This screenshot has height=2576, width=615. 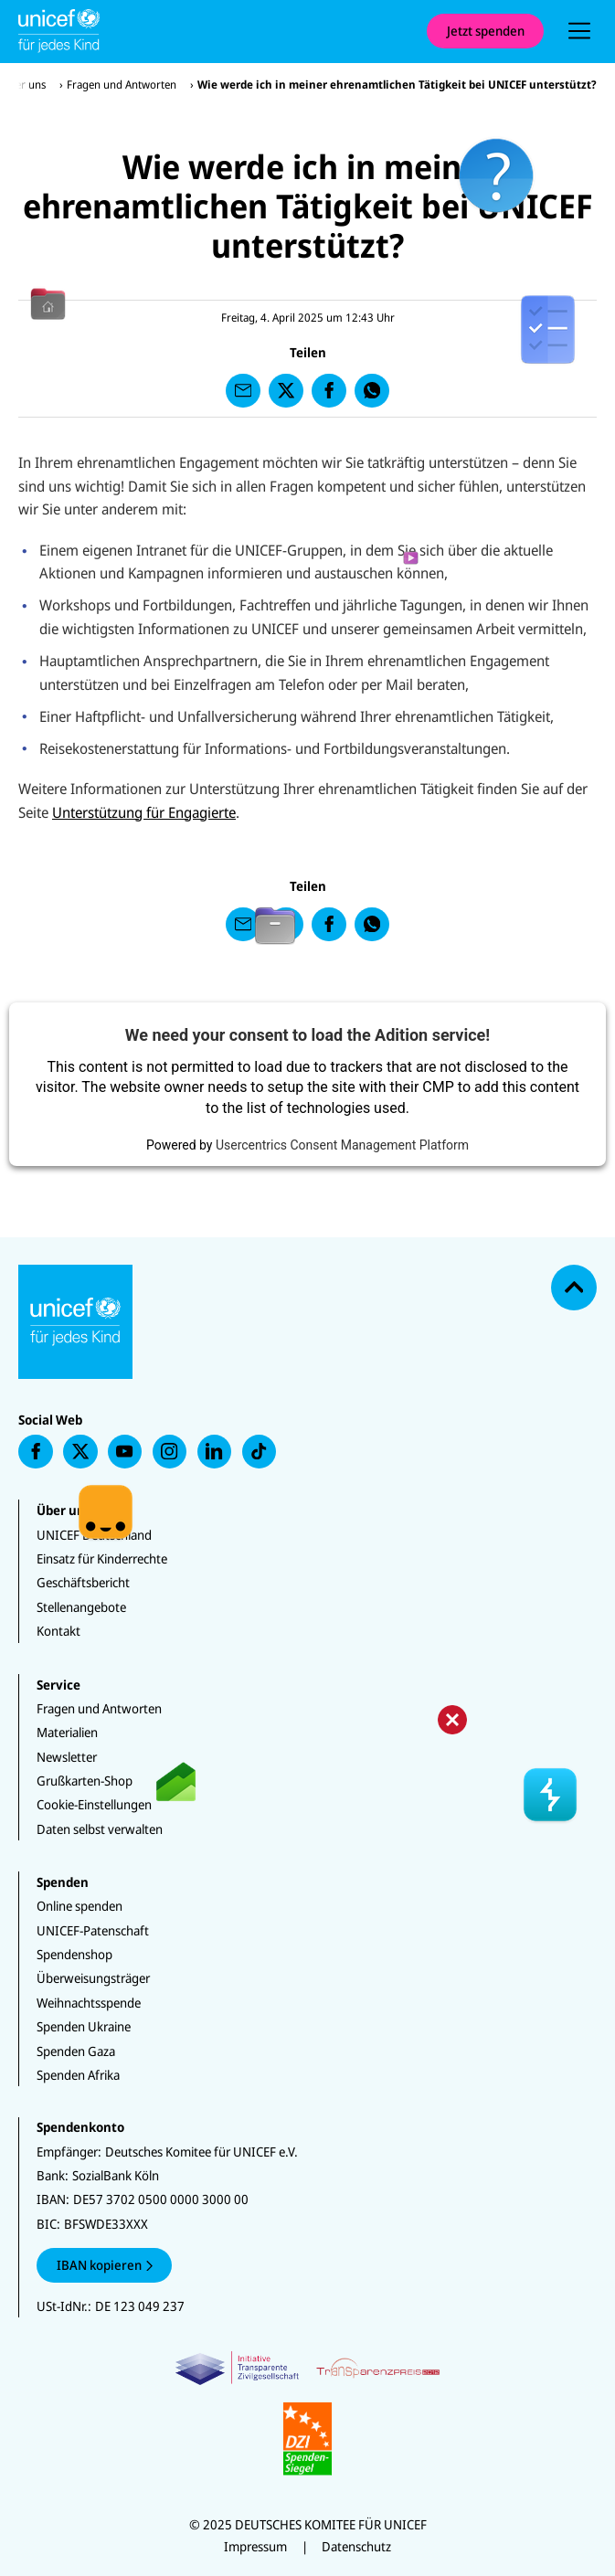 What do you see at coordinates (275, 926) in the screenshot?
I see `open the nautilus file manager` at bounding box center [275, 926].